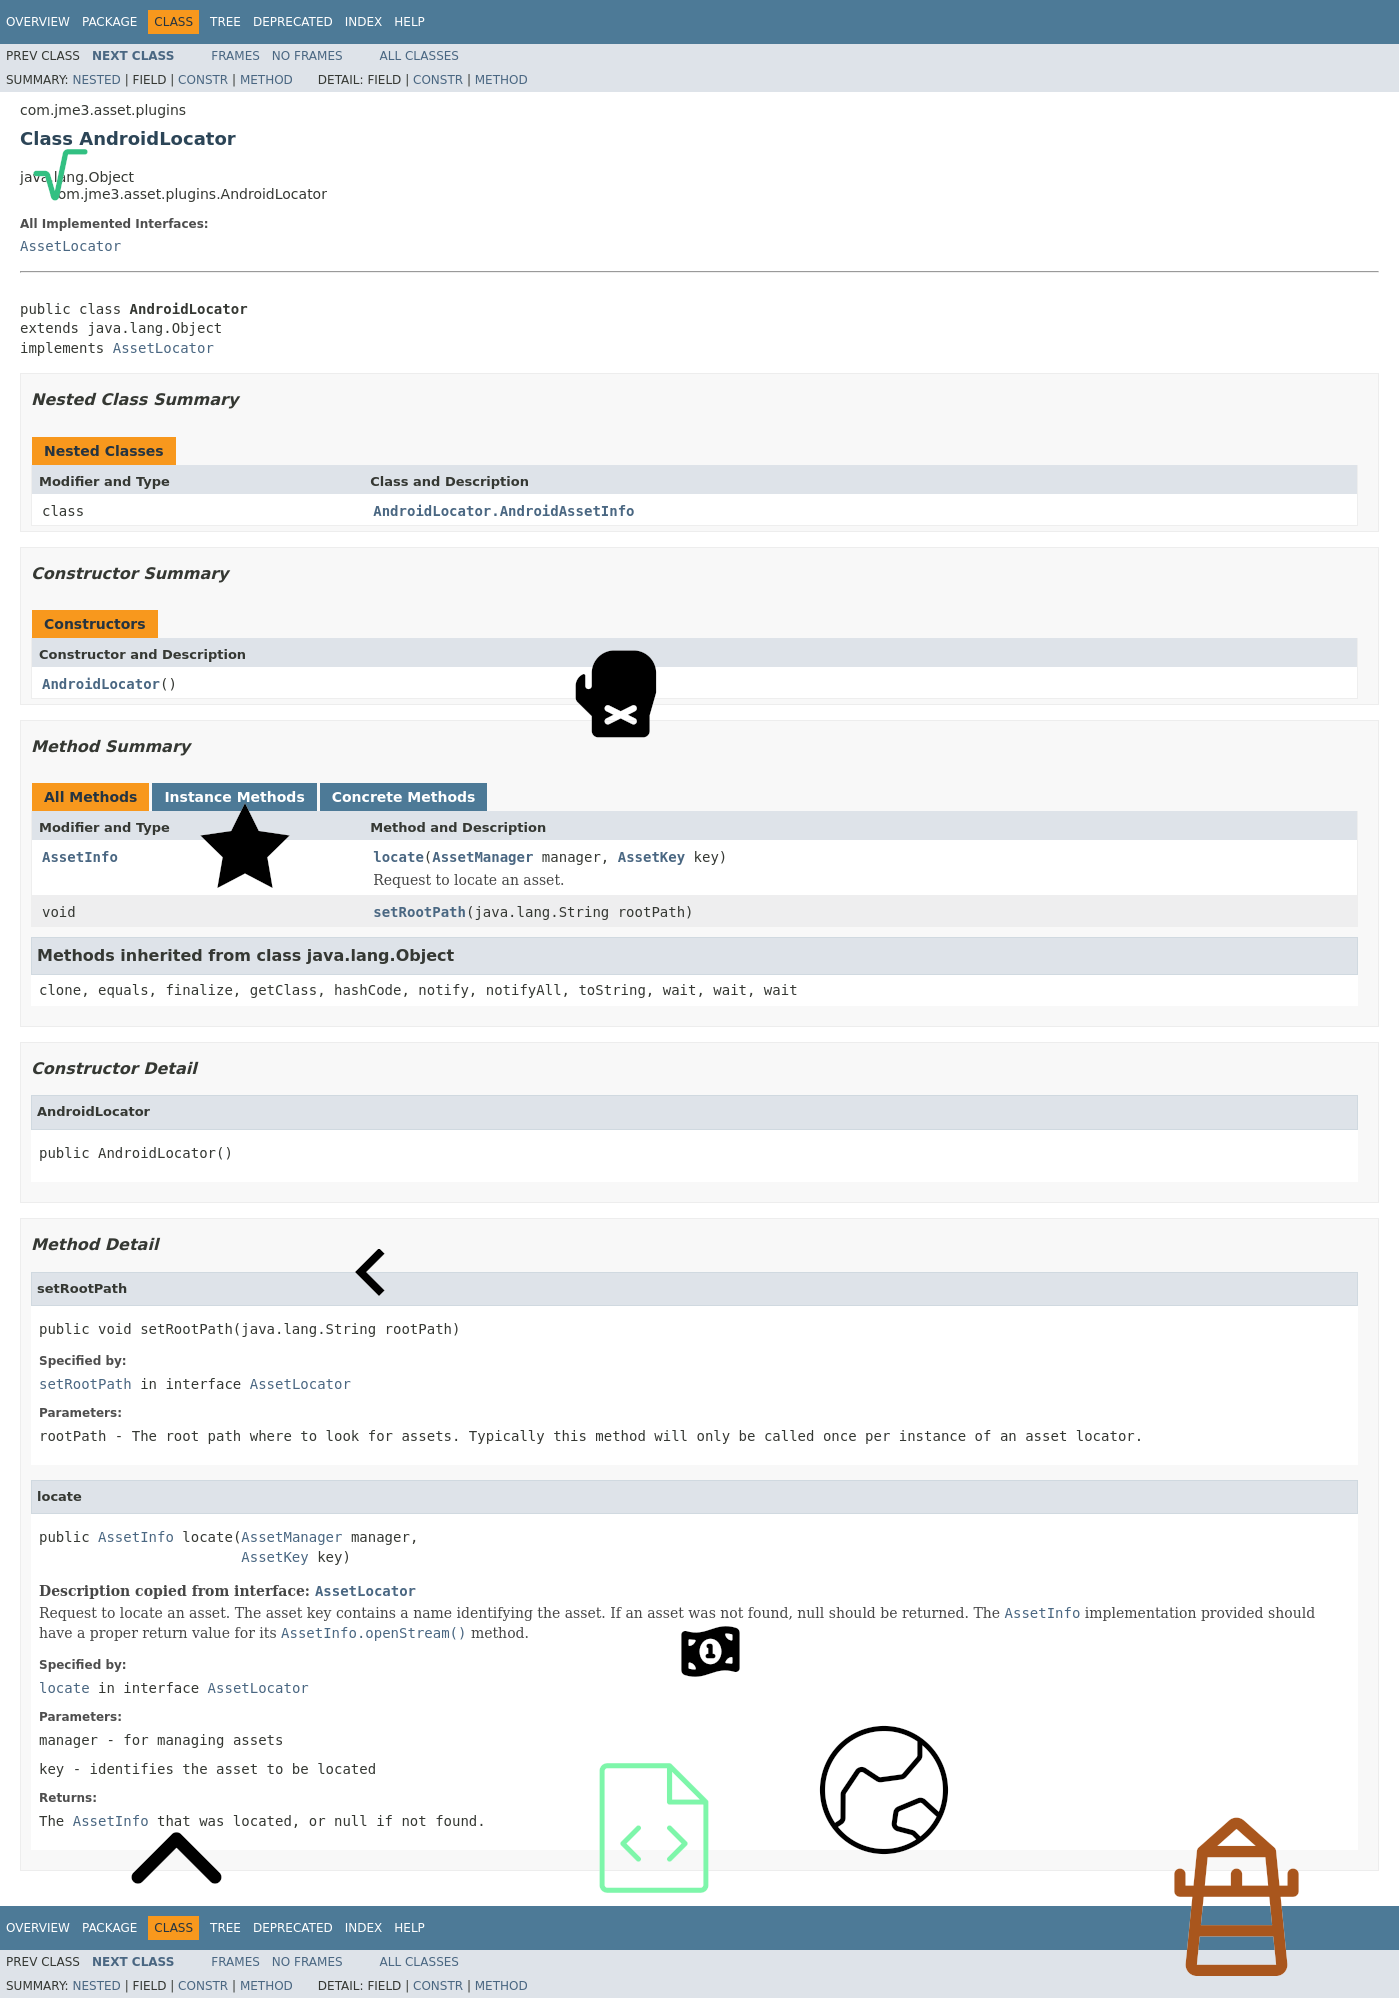  Describe the element at coordinates (371, 1272) in the screenshot. I see `go back to the previous screen` at that location.